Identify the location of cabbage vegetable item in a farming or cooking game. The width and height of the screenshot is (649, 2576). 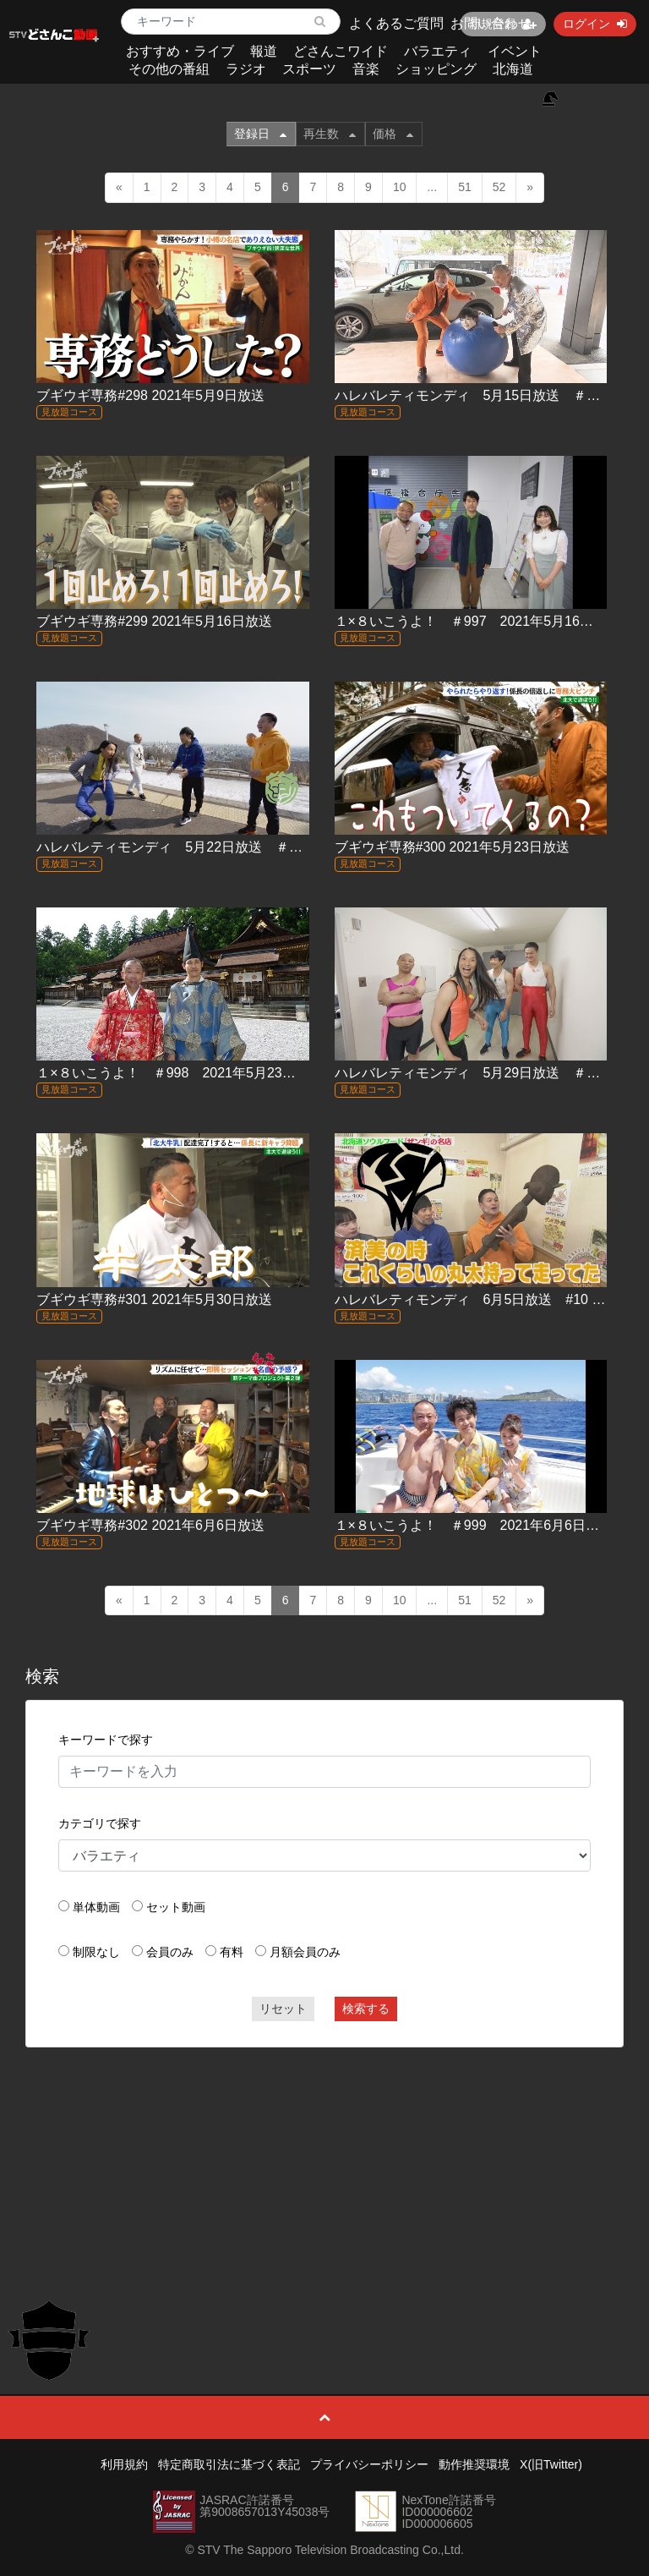
(281, 787).